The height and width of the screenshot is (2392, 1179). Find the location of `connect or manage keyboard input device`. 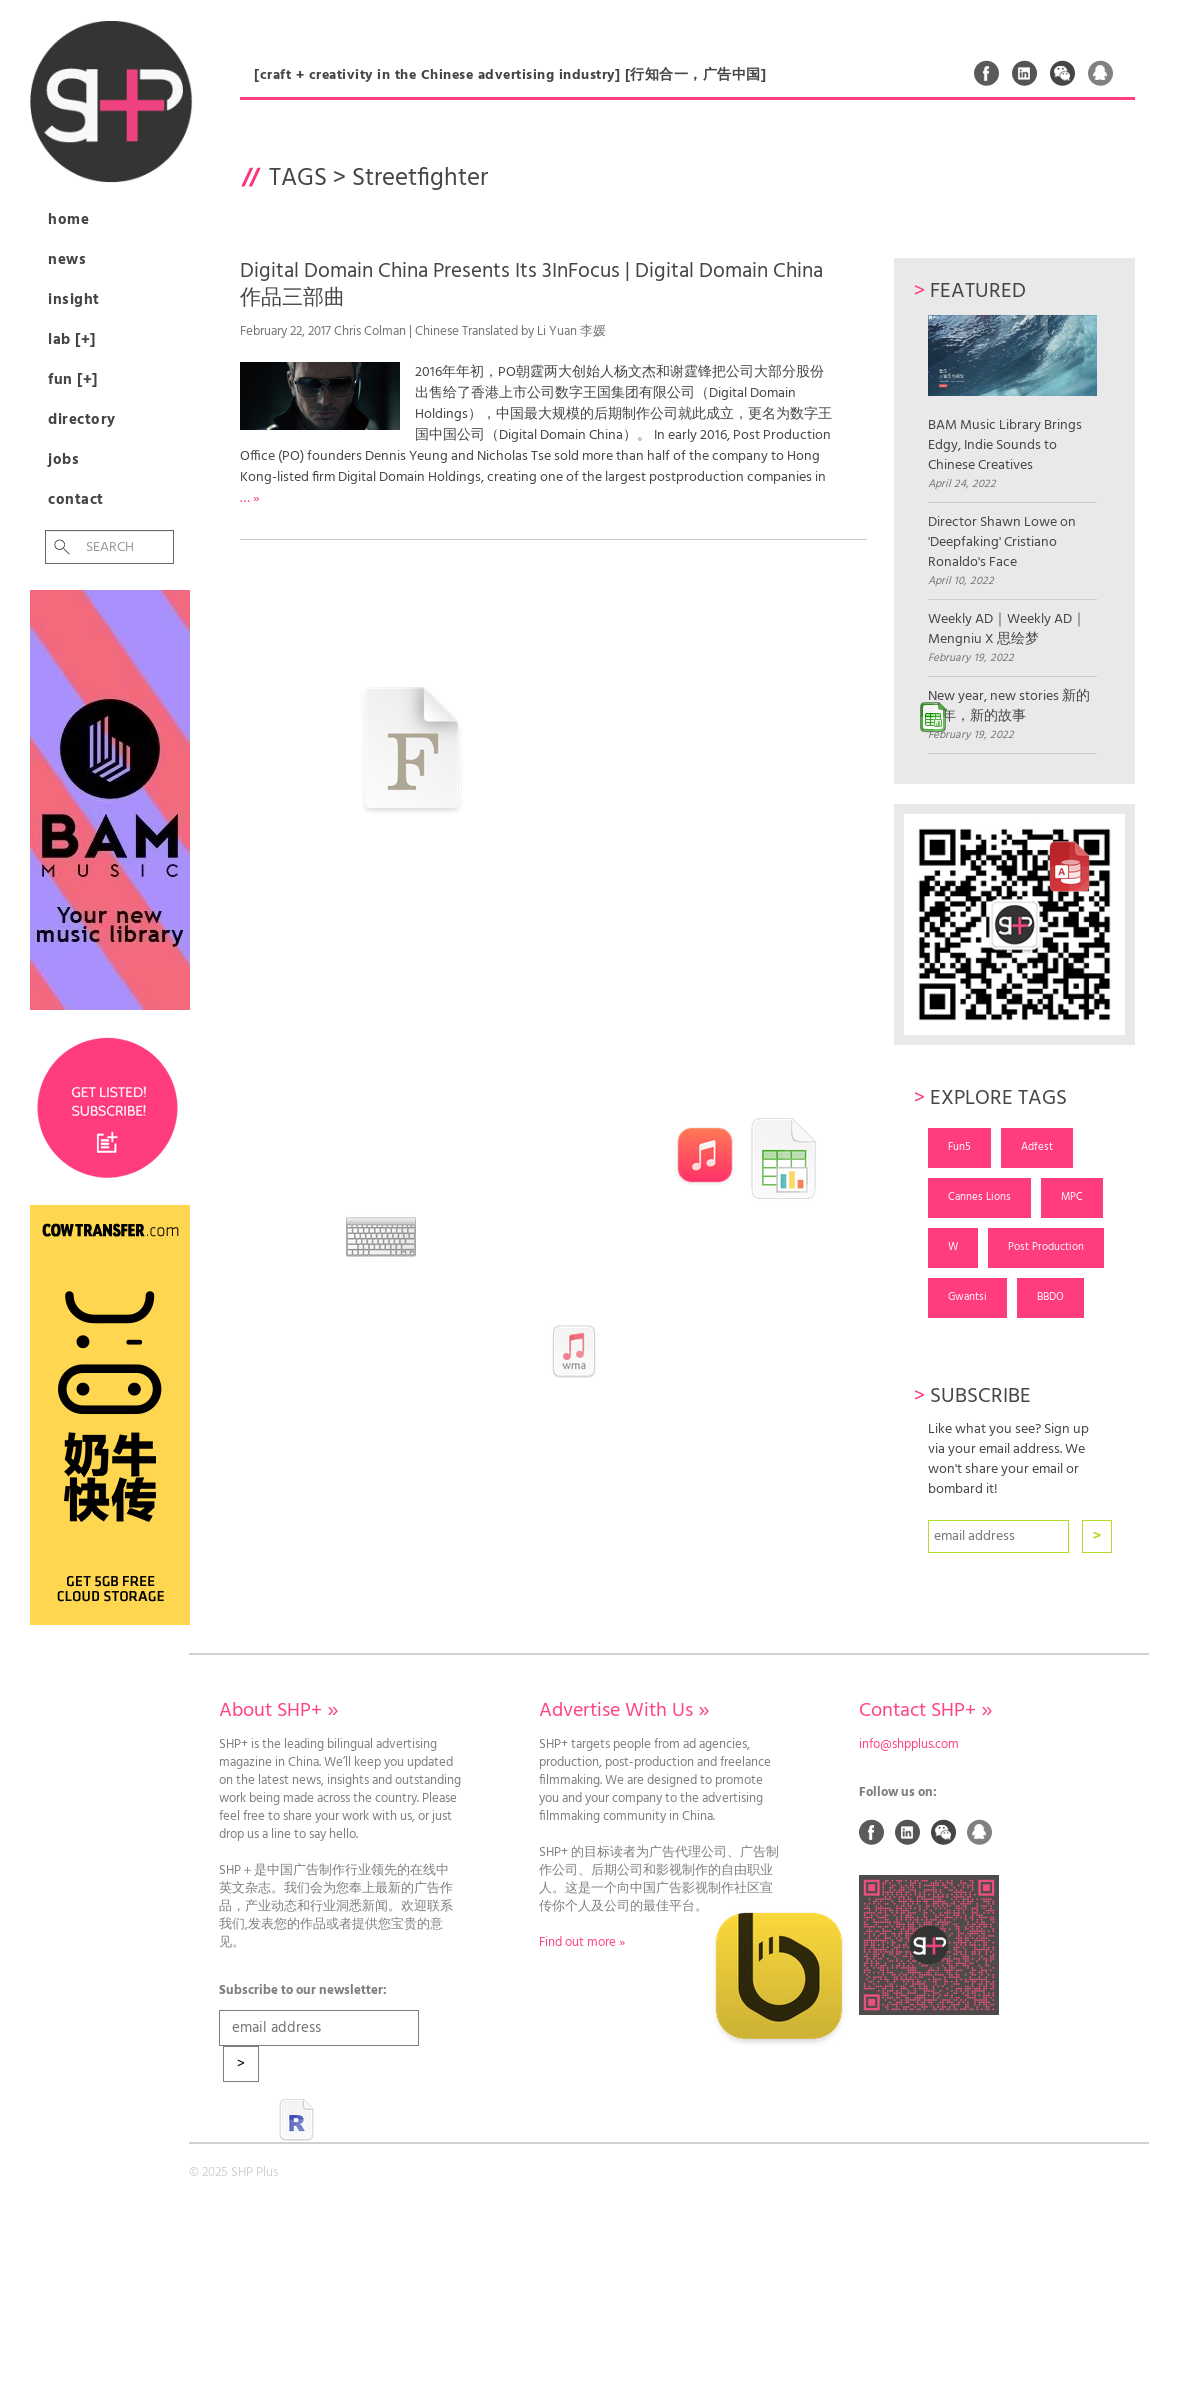

connect or manage keyboard input device is located at coordinates (381, 1237).